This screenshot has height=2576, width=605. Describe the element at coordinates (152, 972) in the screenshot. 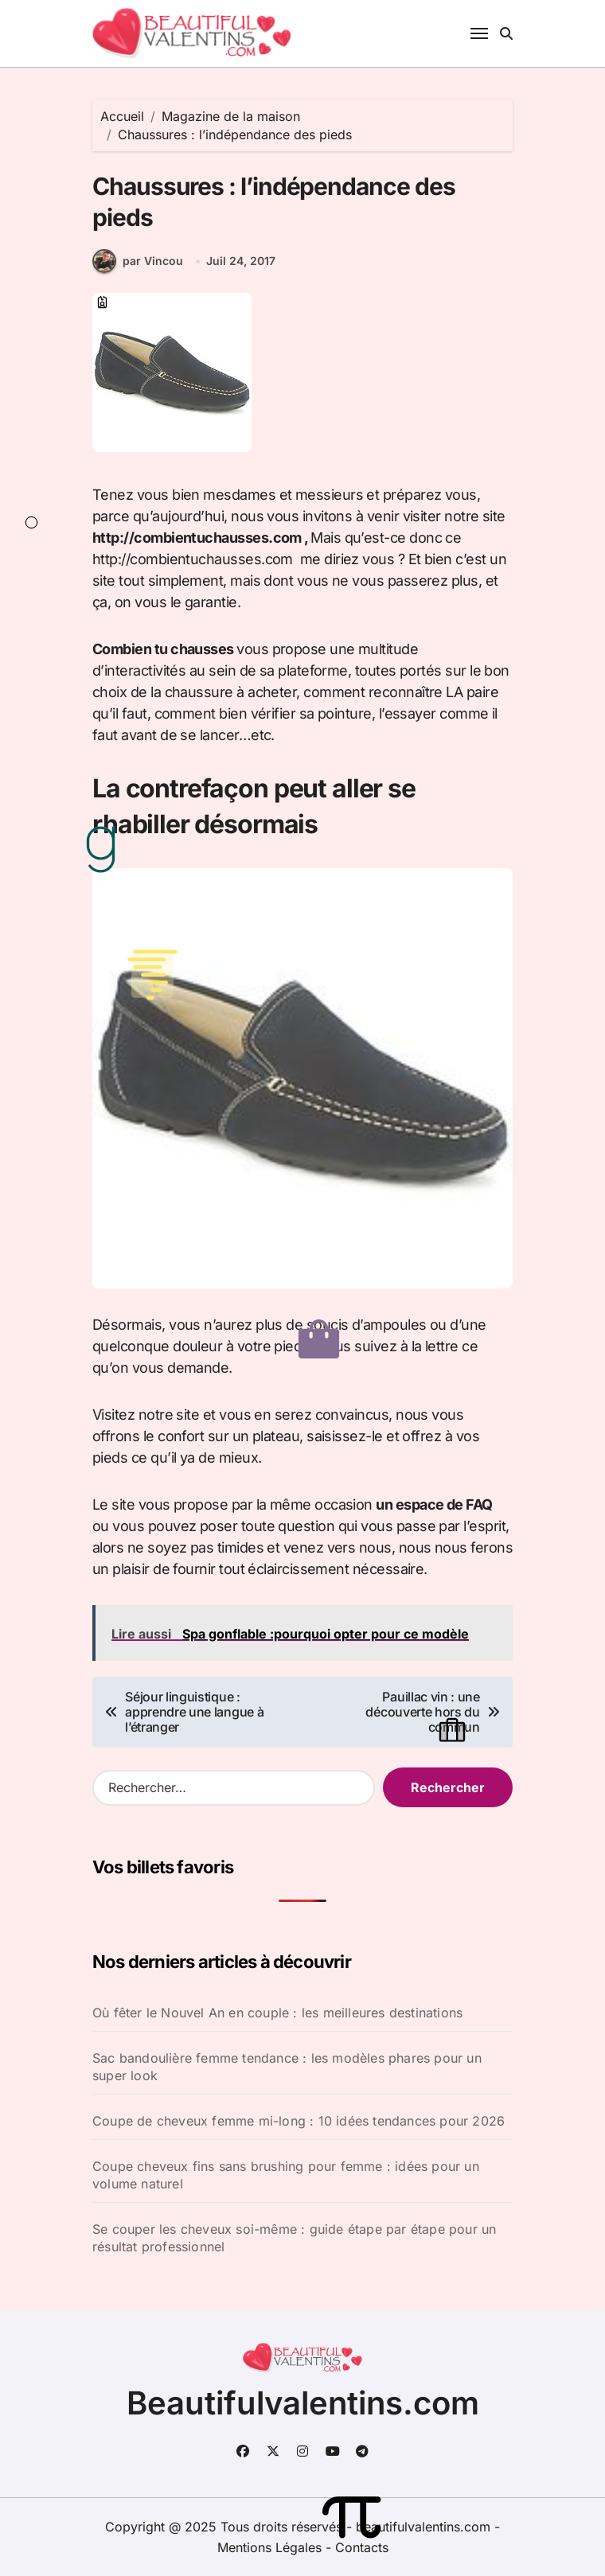

I see `indicates severe weather alert or tornado warning` at that location.